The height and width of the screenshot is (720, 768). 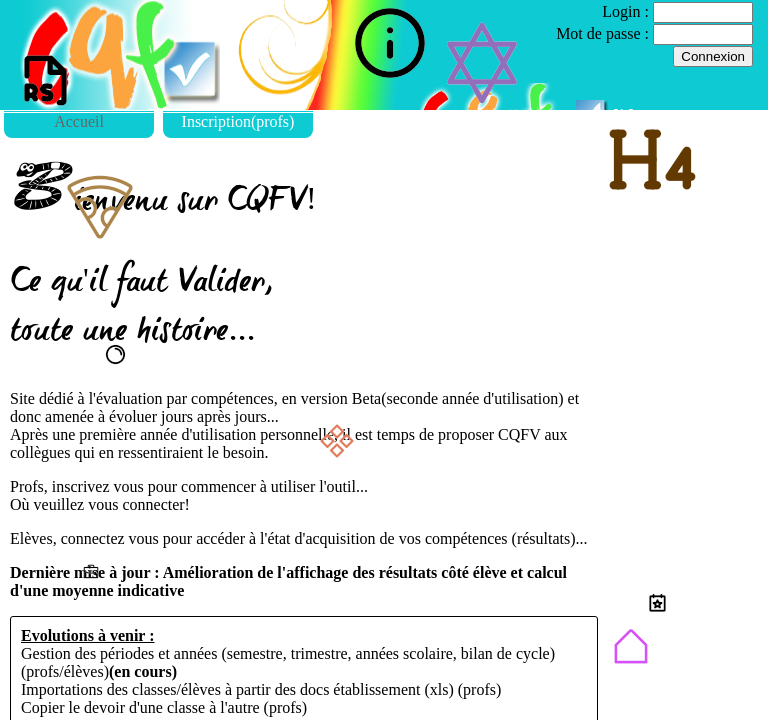 I want to click on access app or feature categories, so click(x=337, y=441).